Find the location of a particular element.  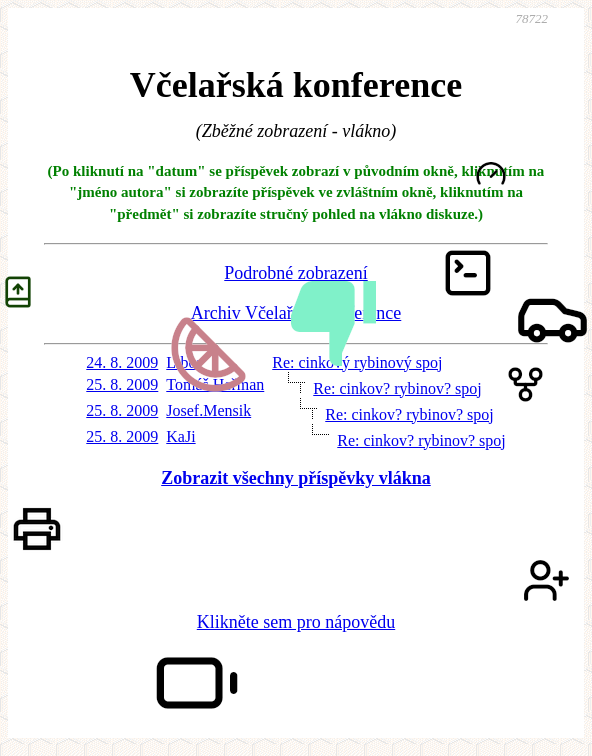

view performance metrics or speed is located at coordinates (491, 174).